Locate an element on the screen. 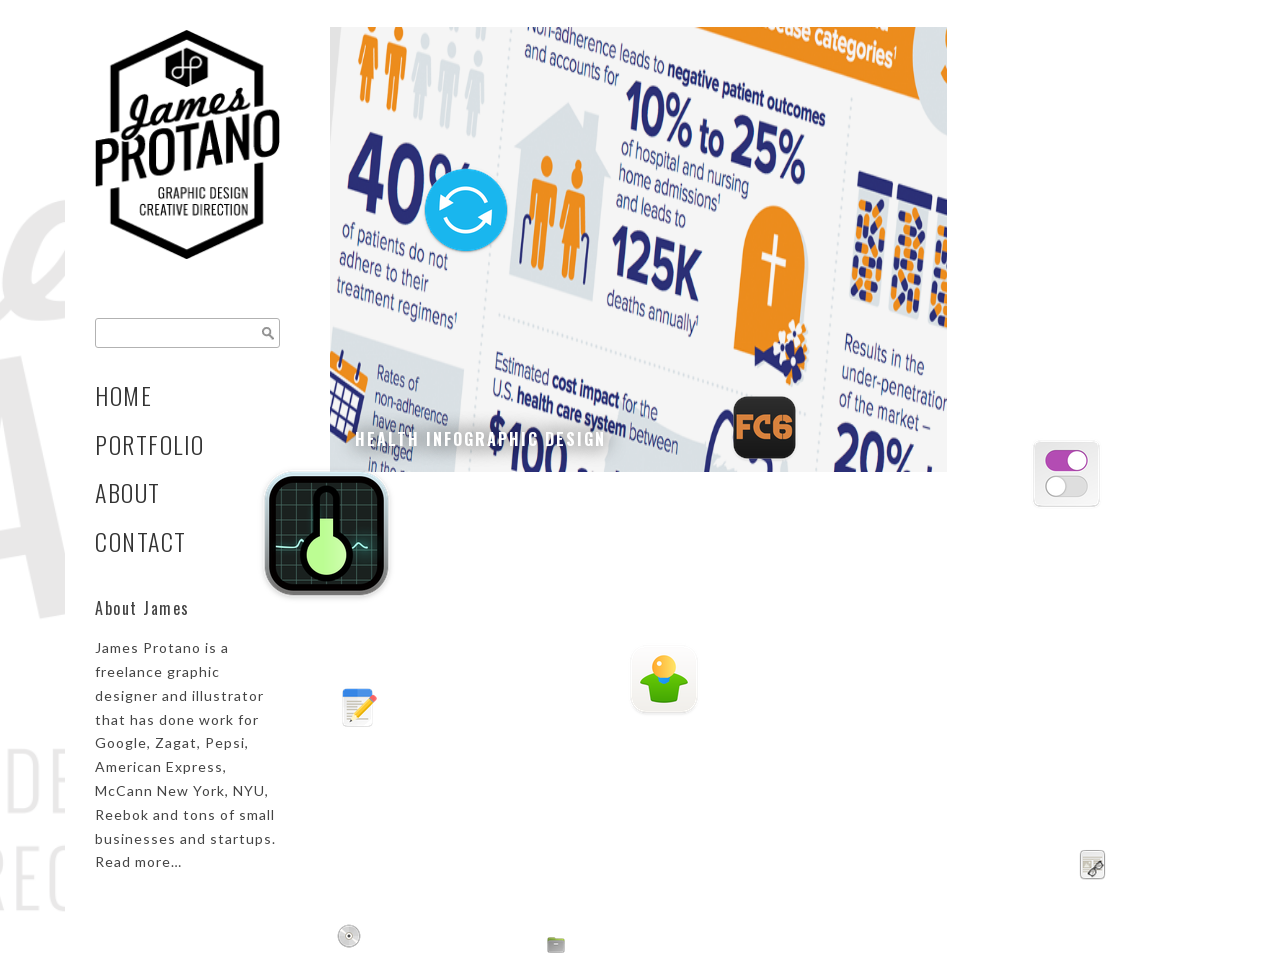 The height and width of the screenshot is (959, 1280). open system settings or preferences is located at coordinates (1066, 473).